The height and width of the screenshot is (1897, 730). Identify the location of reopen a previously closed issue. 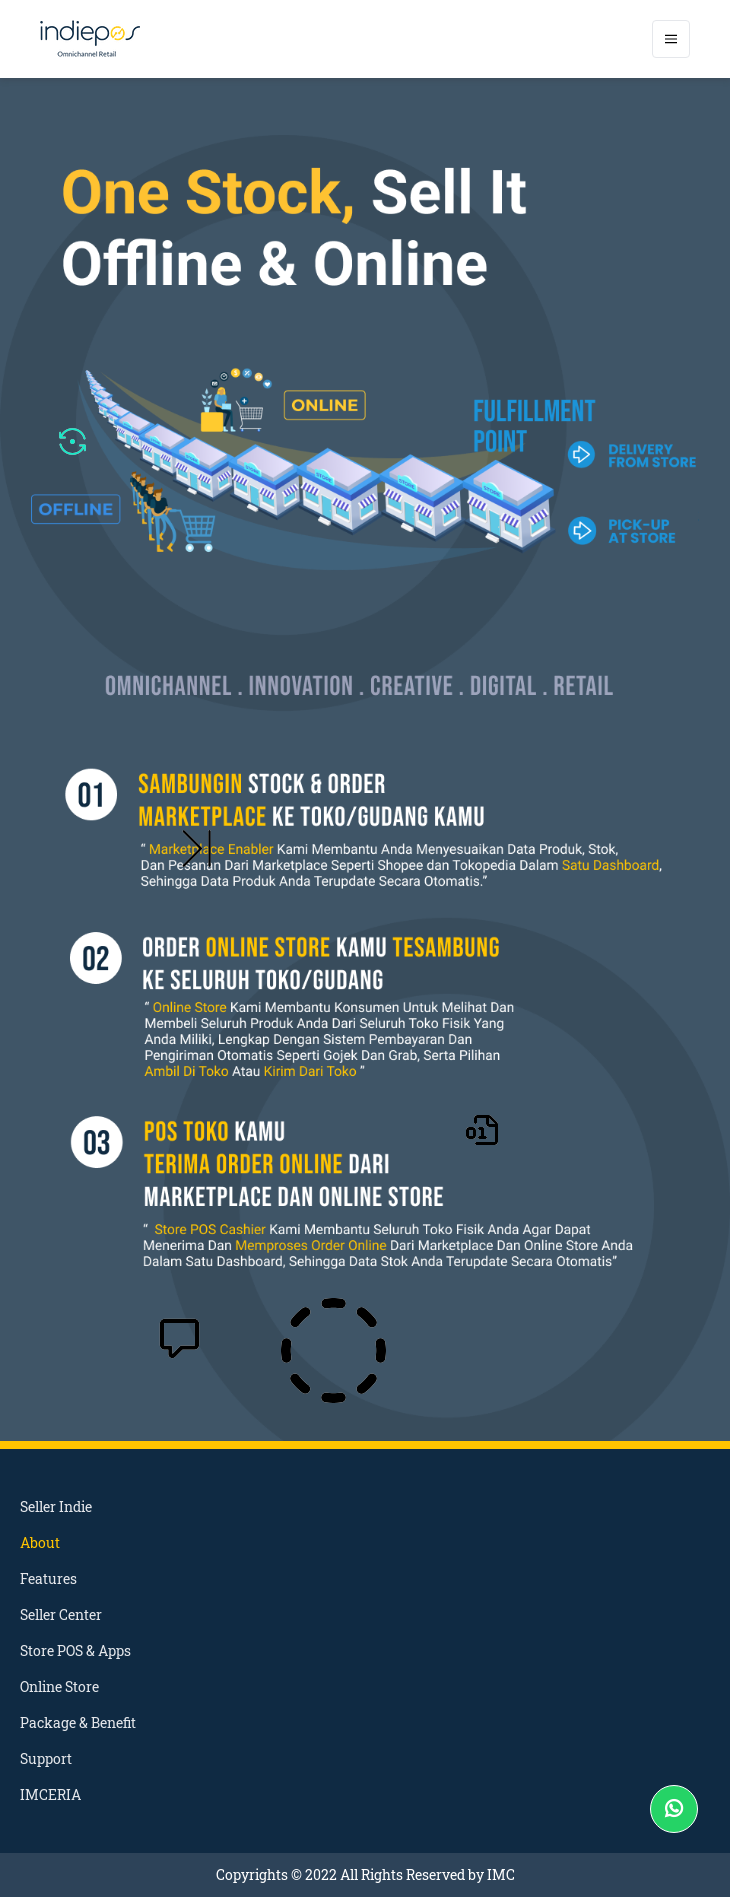
(72, 441).